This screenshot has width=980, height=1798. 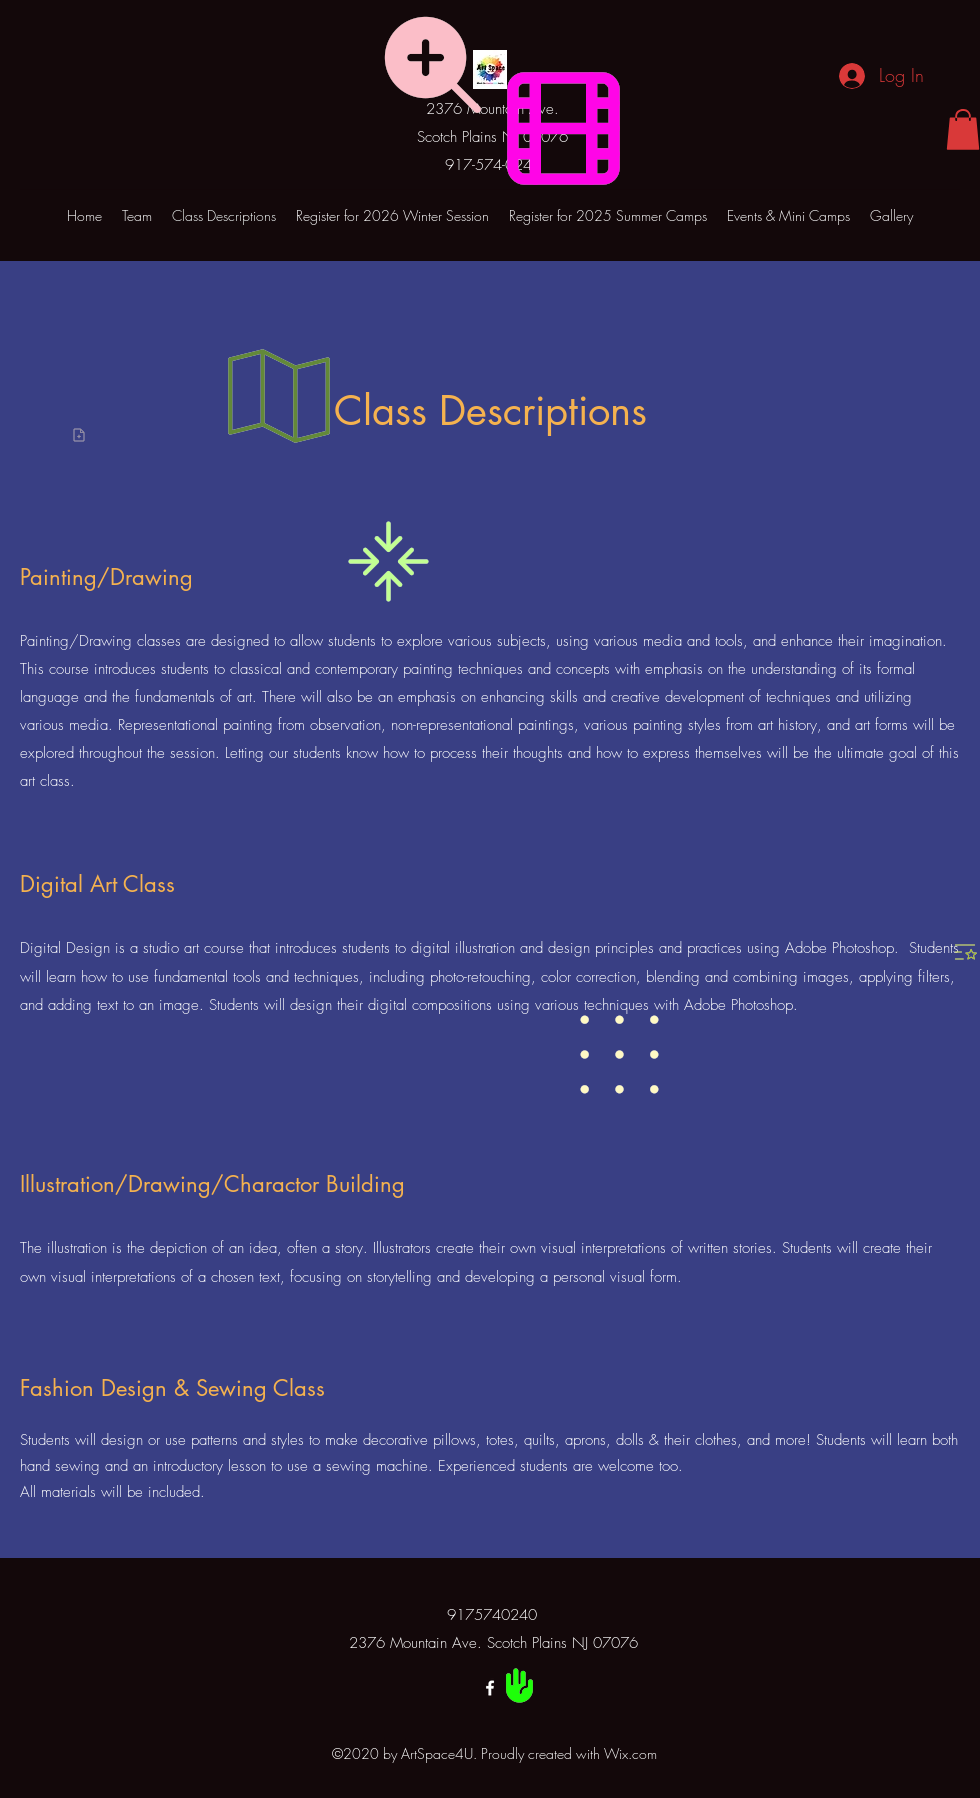 What do you see at coordinates (388, 561) in the screenshot?
I see `collapse or minimize content from all directions` at bounding box center [388, 561].